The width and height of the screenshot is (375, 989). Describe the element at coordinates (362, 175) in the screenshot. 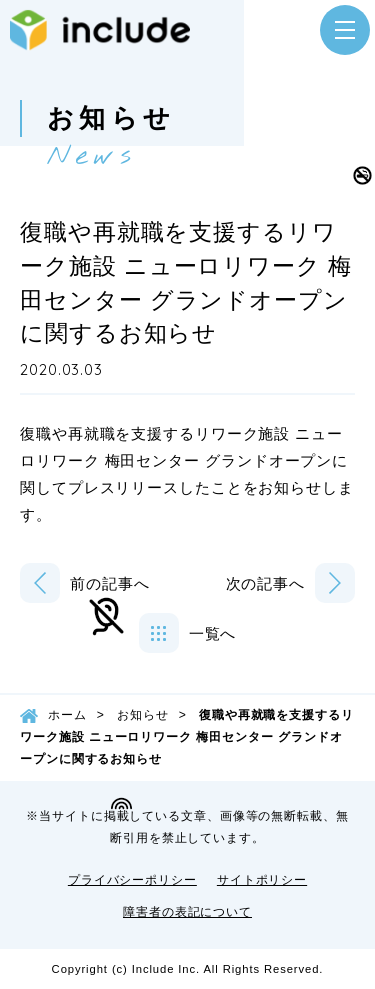

I see `indicates a no smoking zone or area` at that location.